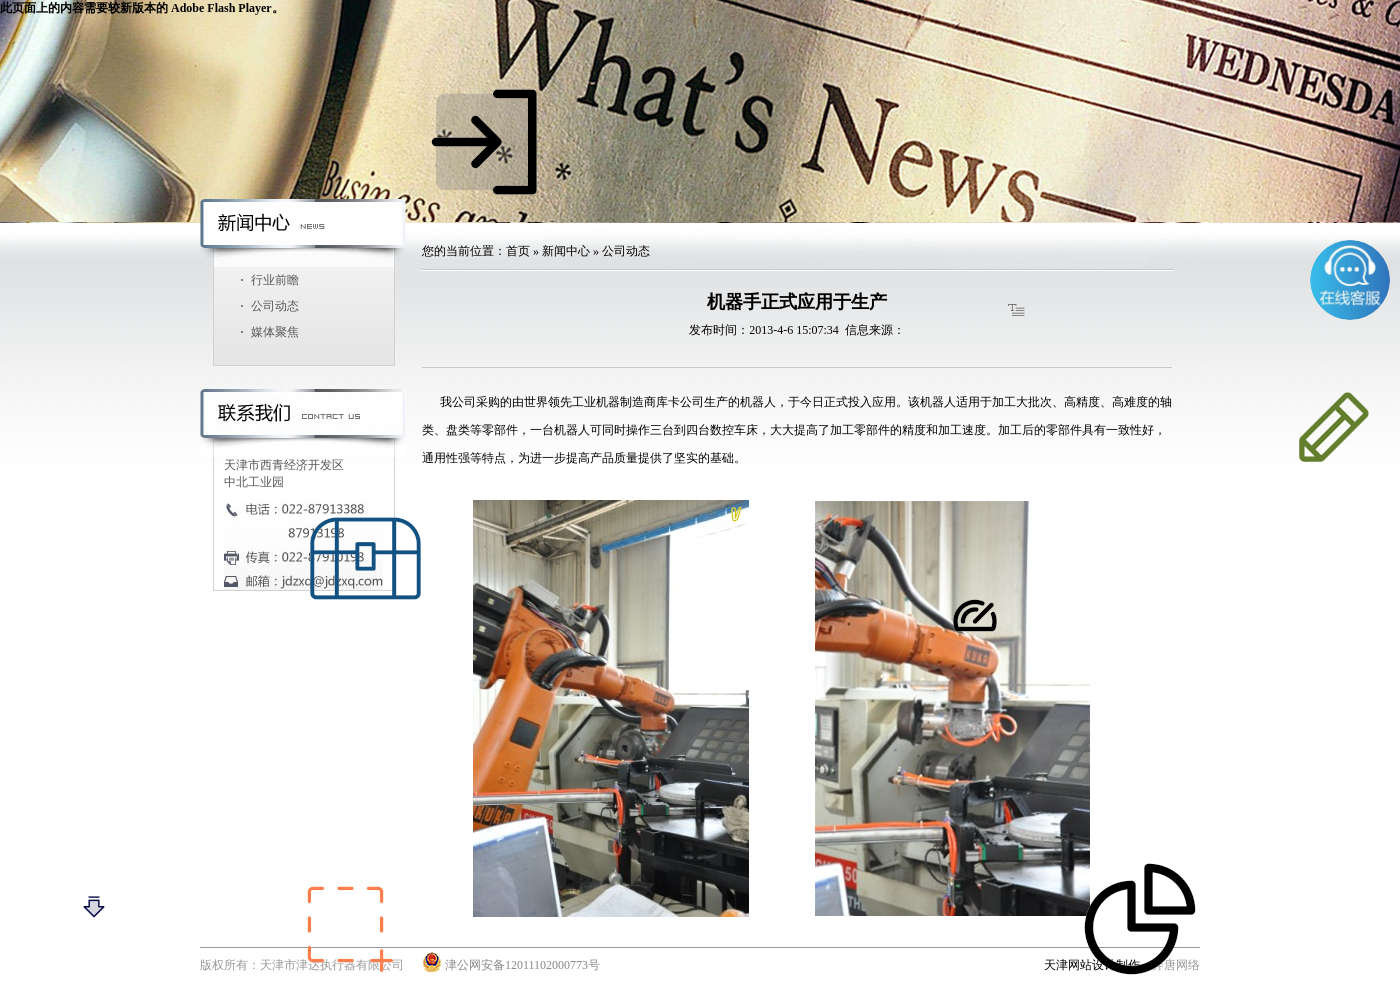 This screenshot has width=1400, height=993. Describe the element at coordinates (1140, 919) in the screenshot. I see `view analytics or statistics breakdown` at that location.